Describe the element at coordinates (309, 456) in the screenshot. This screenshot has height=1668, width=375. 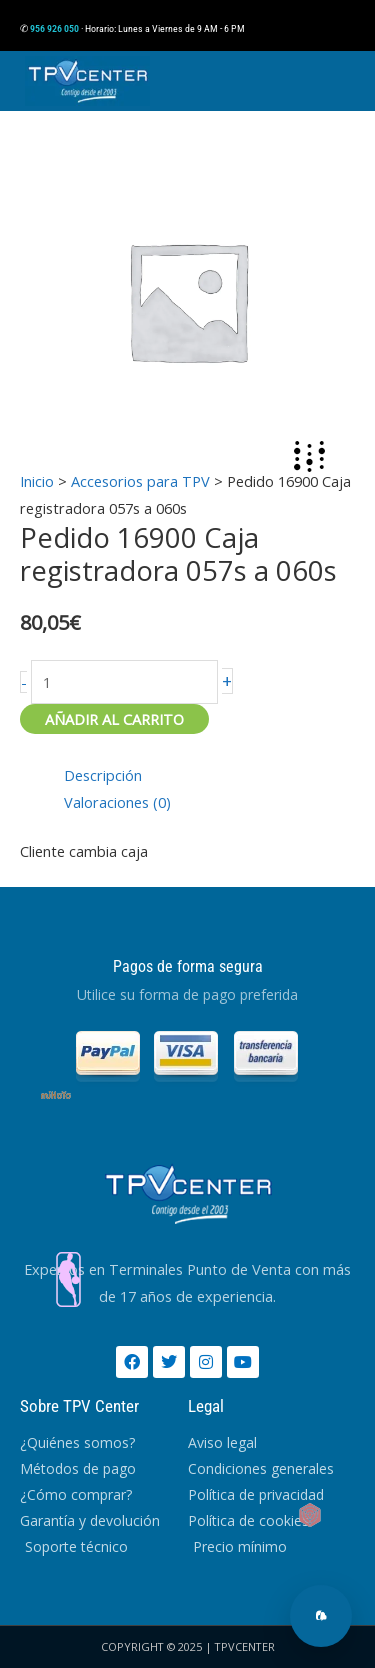
I see `open weights & biases dashboard` at that location.